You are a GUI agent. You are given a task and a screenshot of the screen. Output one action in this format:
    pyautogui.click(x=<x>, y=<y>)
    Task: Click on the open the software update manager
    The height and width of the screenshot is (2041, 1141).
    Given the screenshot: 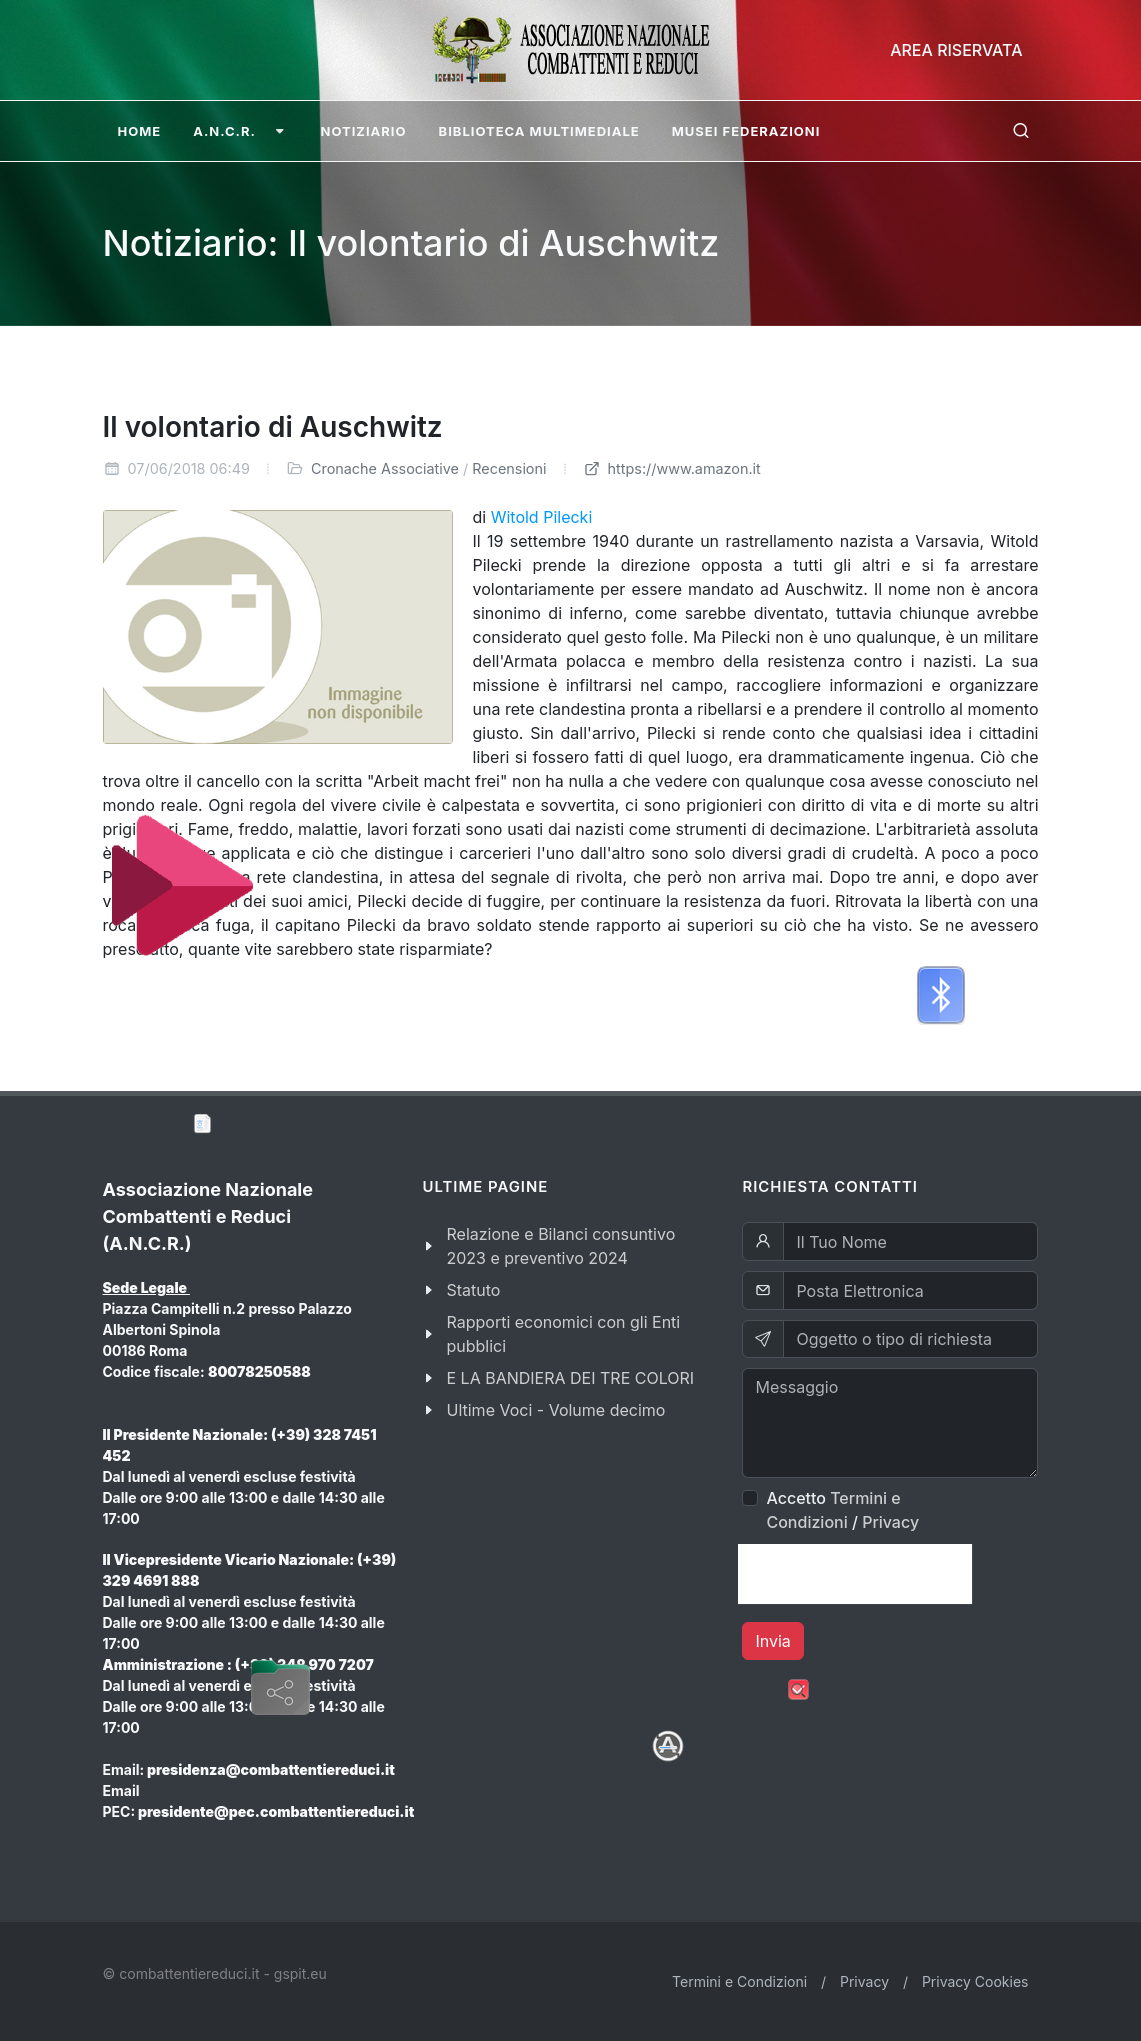 What is the action you would take?
    pyautogui.click(x=668, y=1746)
    